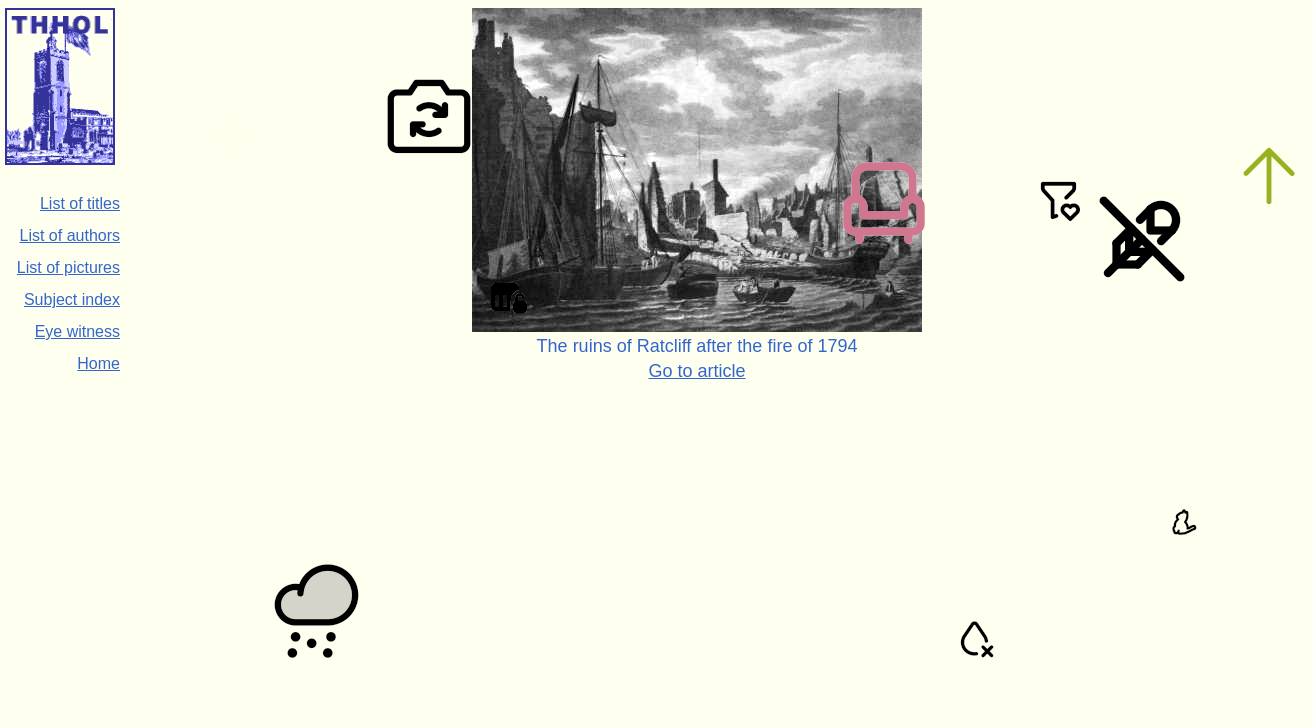  What do you see at coordinates (974, 638) in the screenshot?
I see `disable water or liquid-related feature` at bounding box center [974, 638].